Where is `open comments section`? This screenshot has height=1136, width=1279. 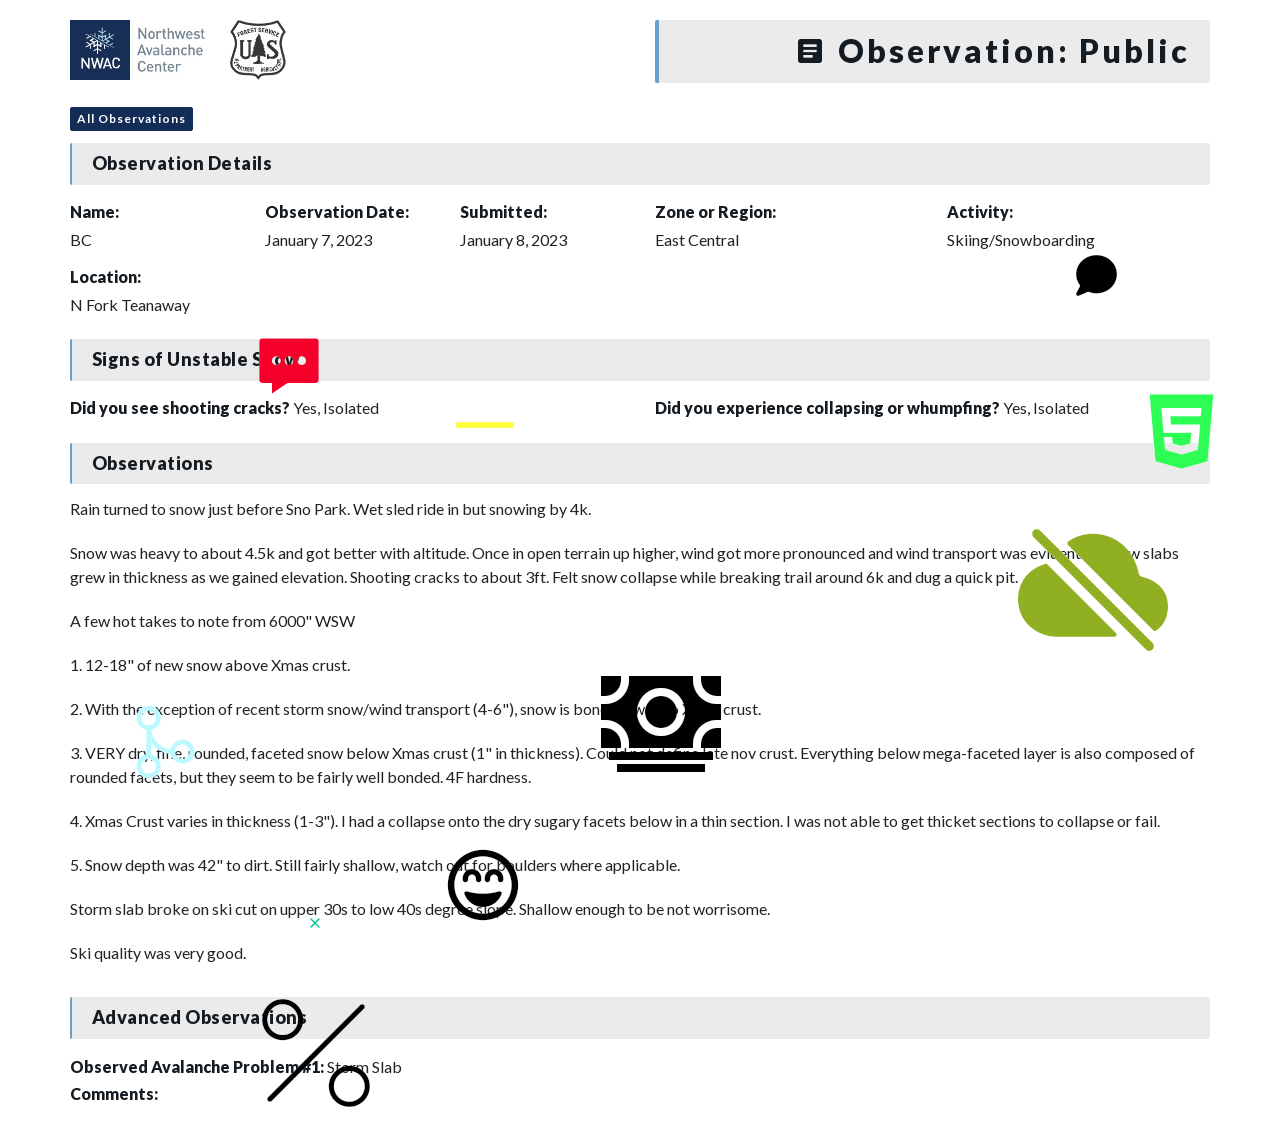
open comments section is located at coordinates (1096, 275).